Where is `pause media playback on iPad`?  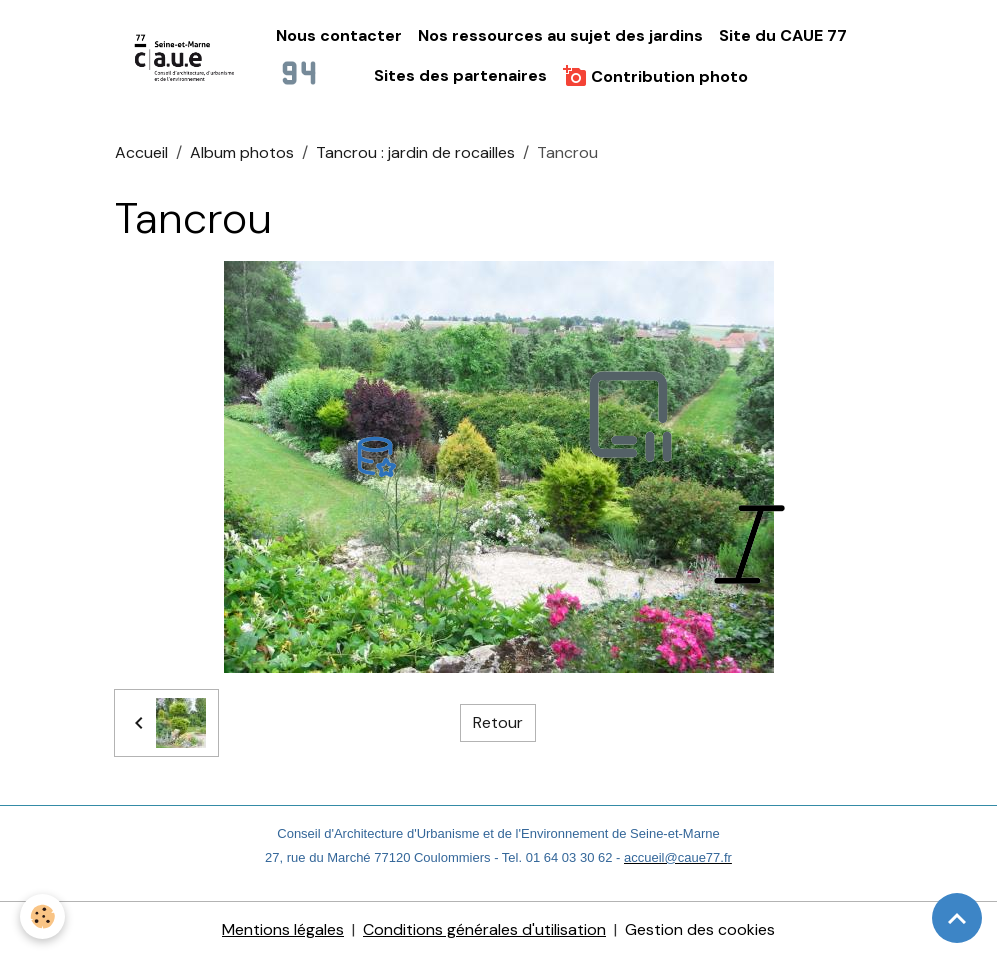
pause media playback on iPad is located at coordinates (628, 414).